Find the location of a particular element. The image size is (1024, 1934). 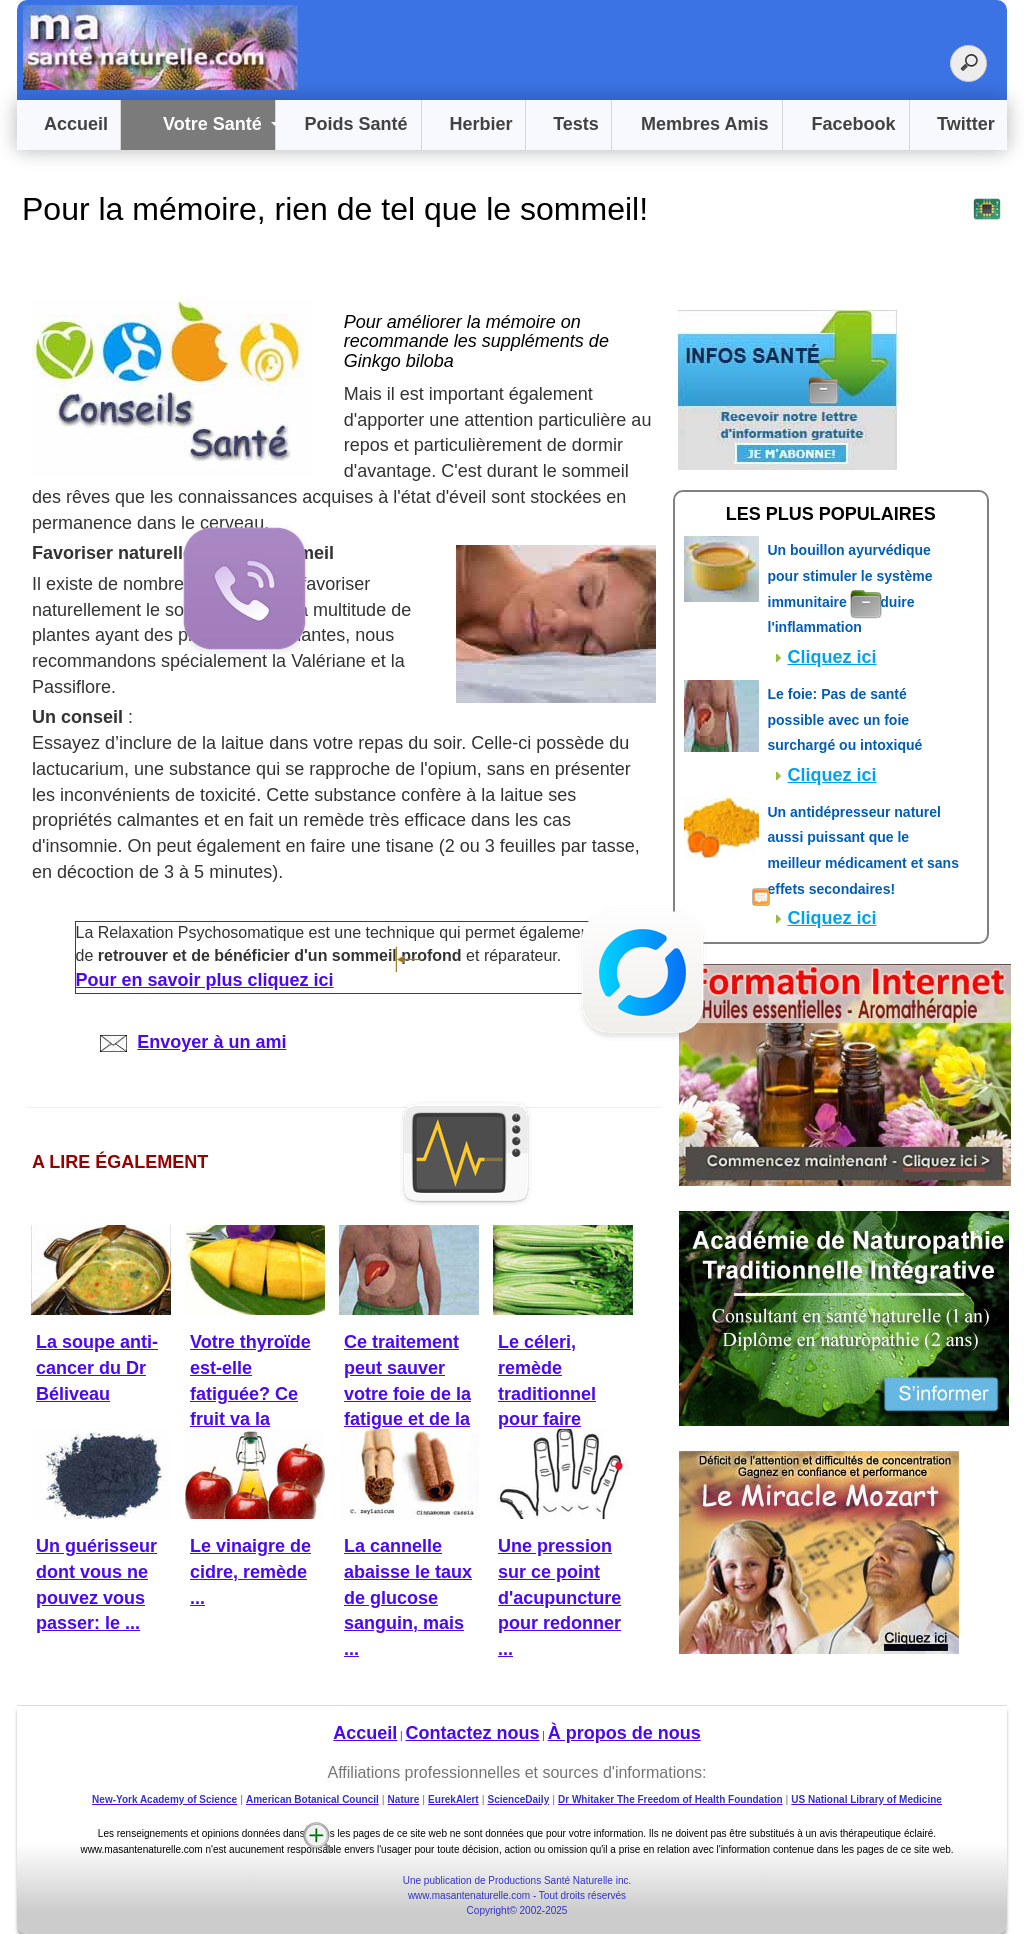

open the messaging or chat app is located at coordinates (761, 897).